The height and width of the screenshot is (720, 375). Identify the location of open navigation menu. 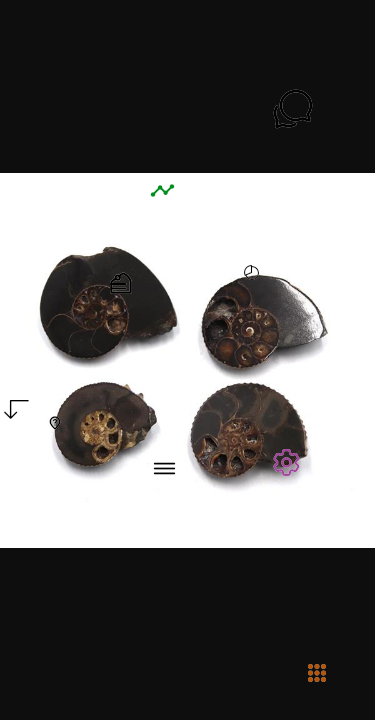
(164, 468).